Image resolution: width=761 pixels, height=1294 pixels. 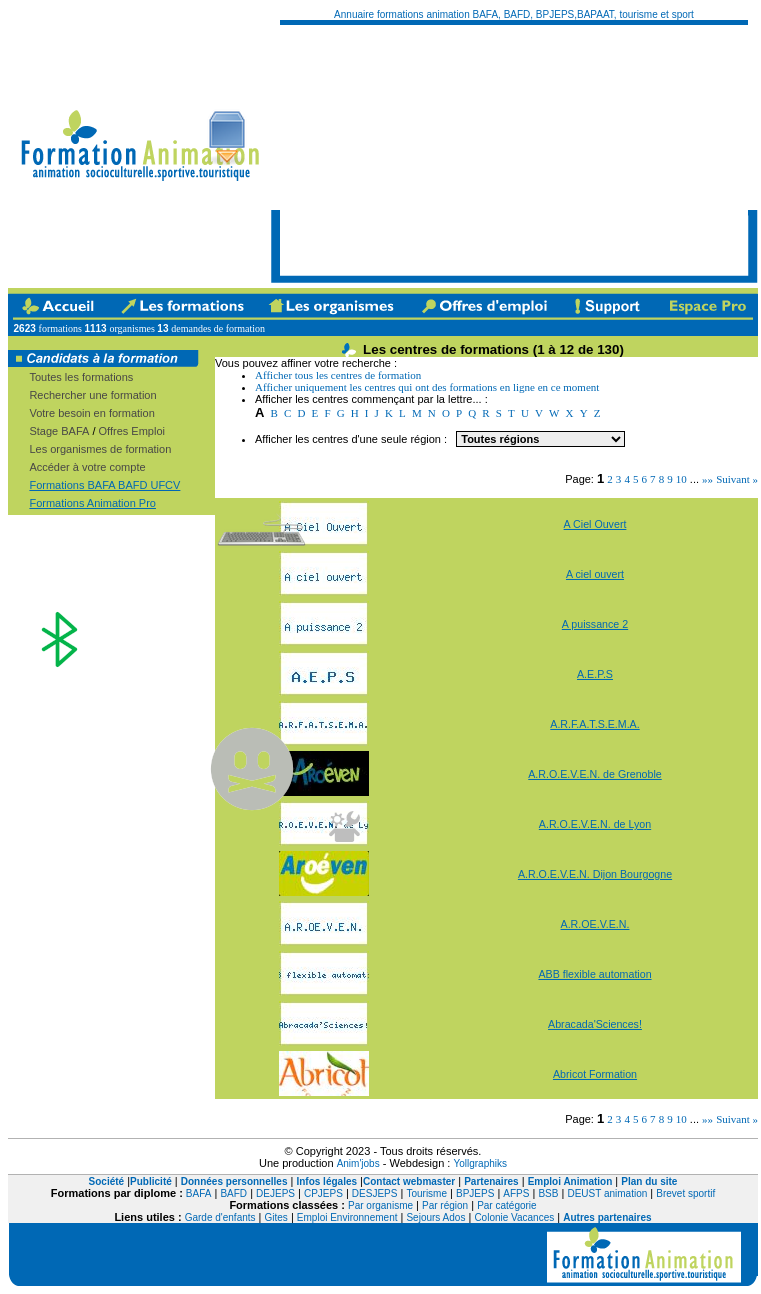 What do you see at coordinates (227, 139) in the screenshot?
I see `insert an object or embed content` at bounding box center [227, 139].